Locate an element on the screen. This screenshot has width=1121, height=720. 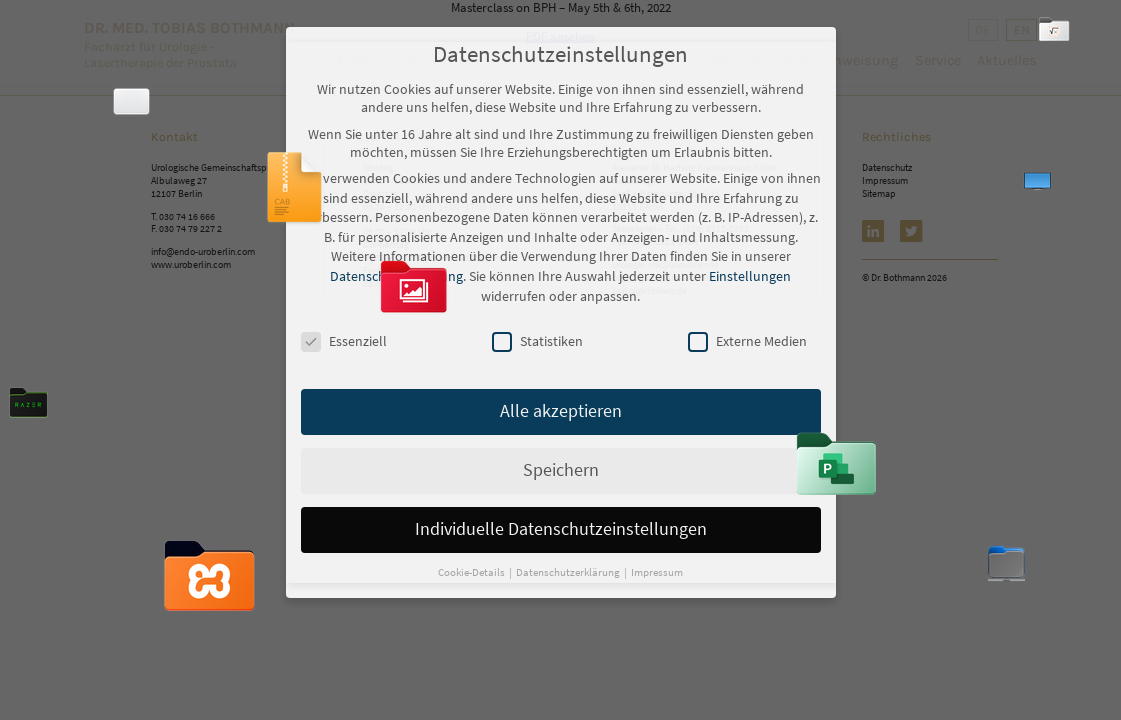
folder containing LibreOffice Math formula files is located at coordinates (1054, 30).